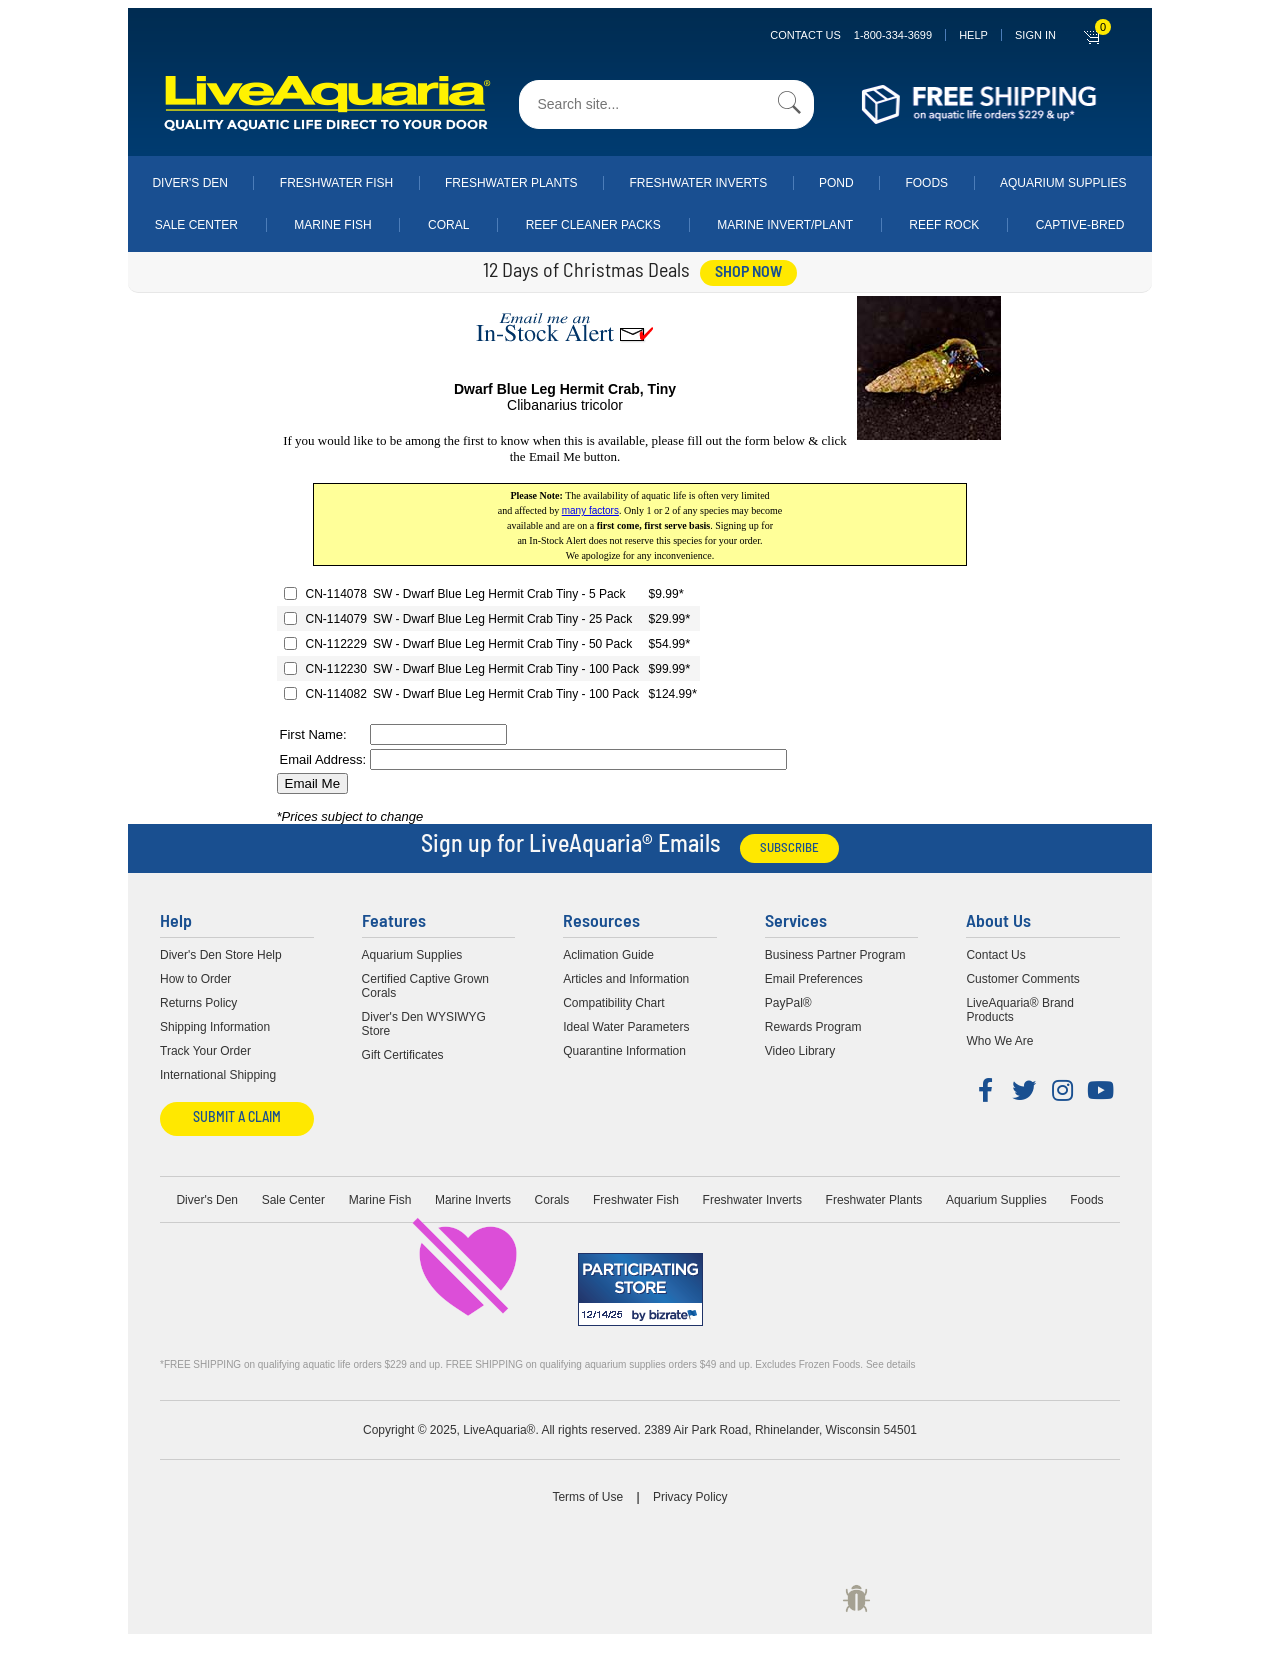 The width and height of the screenshot is (1280, 1653). Describe the element at coordinates (464, 1267) in the screenshot. I see `remove from favorites` at that location.